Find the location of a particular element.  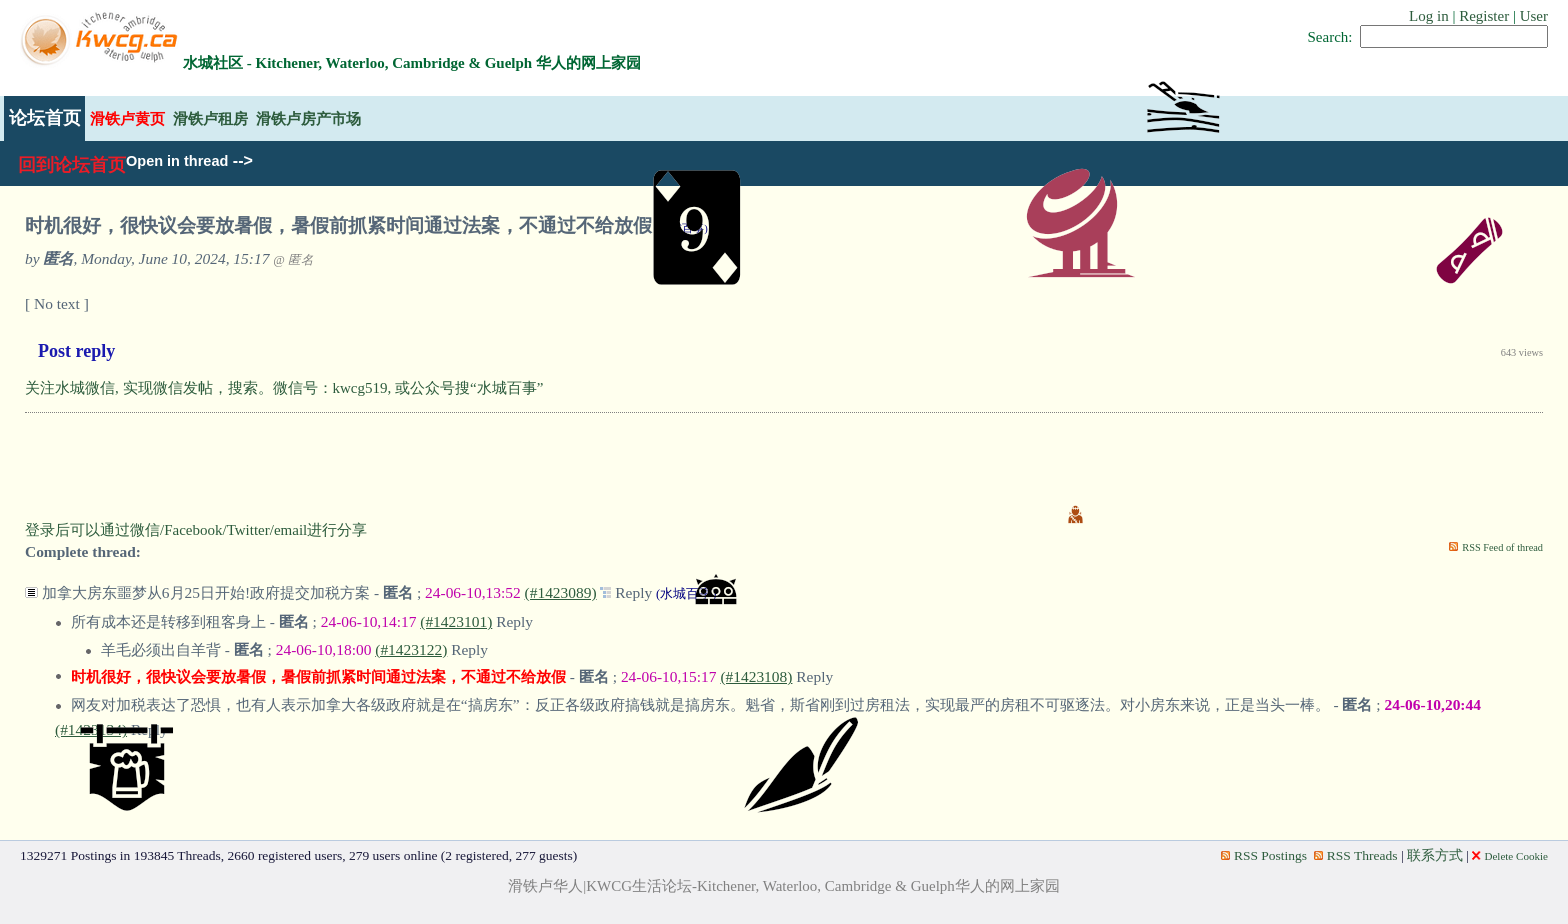

select gaul or celtic warrior class is located at coordinates (716, 591).